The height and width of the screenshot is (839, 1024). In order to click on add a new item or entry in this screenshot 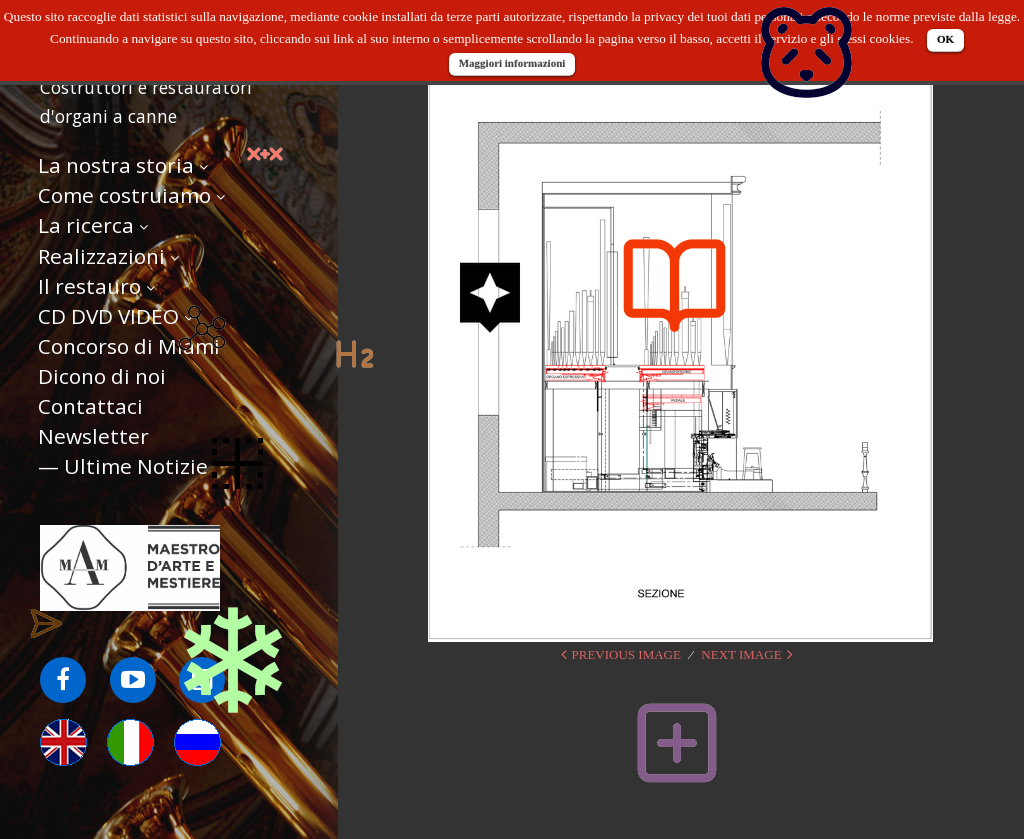, I will do `click(677, 743)`.